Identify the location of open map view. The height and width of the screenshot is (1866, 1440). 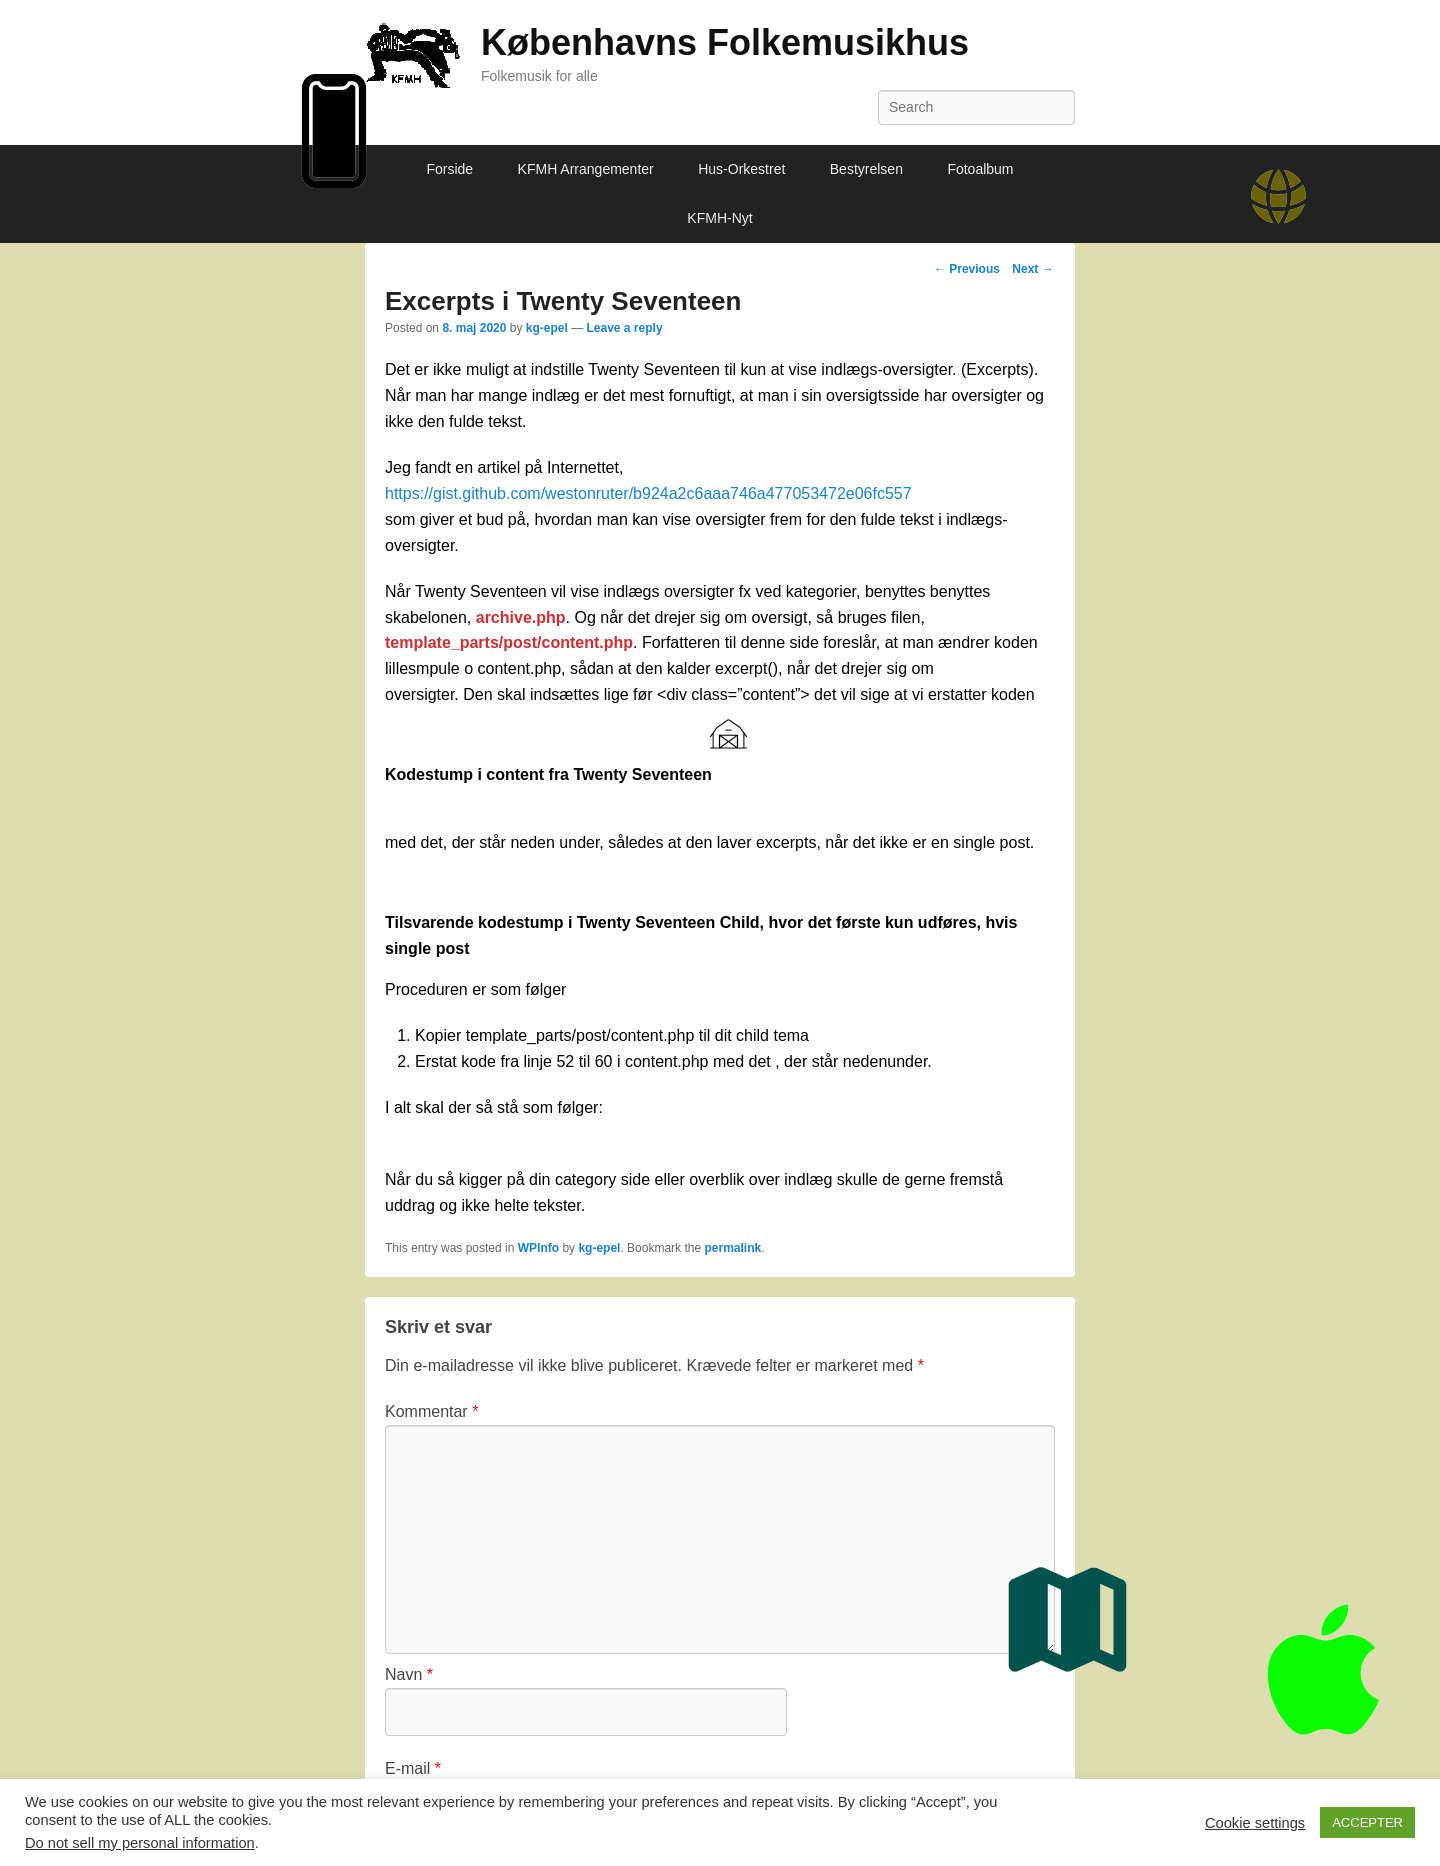
(1067, 1619).